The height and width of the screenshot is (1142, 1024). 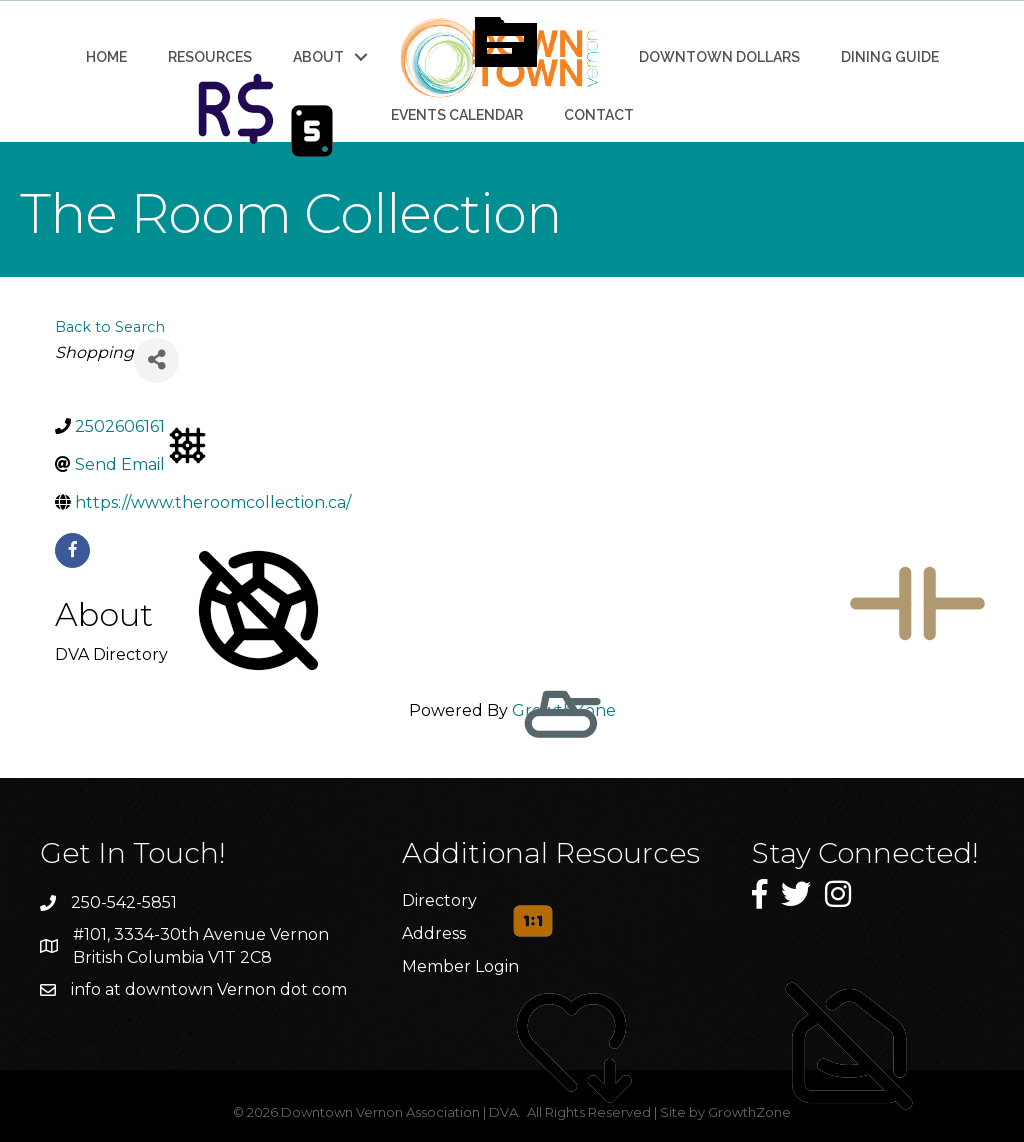 What do you see at coordinates (234, 109) in the screenshot?
I see `indicates Brazilian real currency` at bounding box center [234, 109].